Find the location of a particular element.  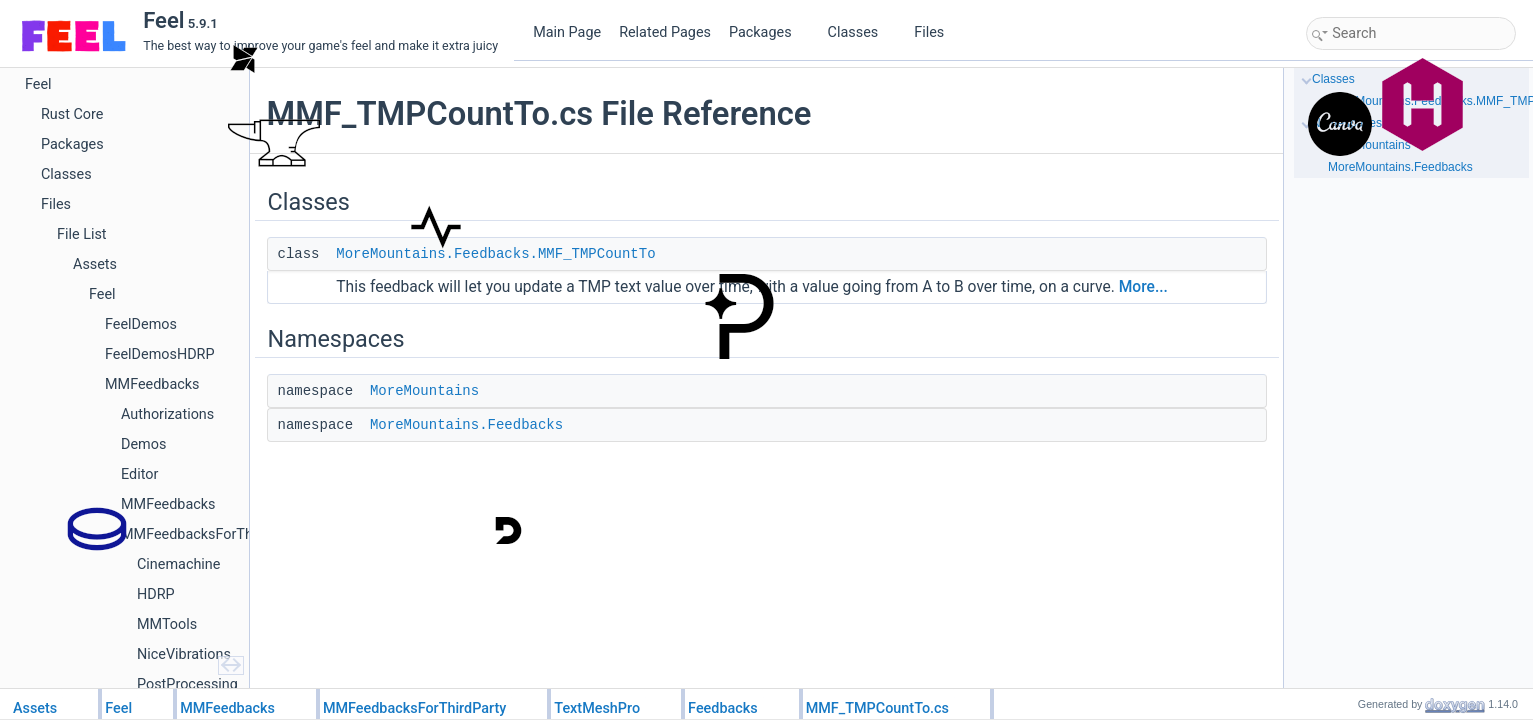

deepgram logo is located at coordinates (508, 530).